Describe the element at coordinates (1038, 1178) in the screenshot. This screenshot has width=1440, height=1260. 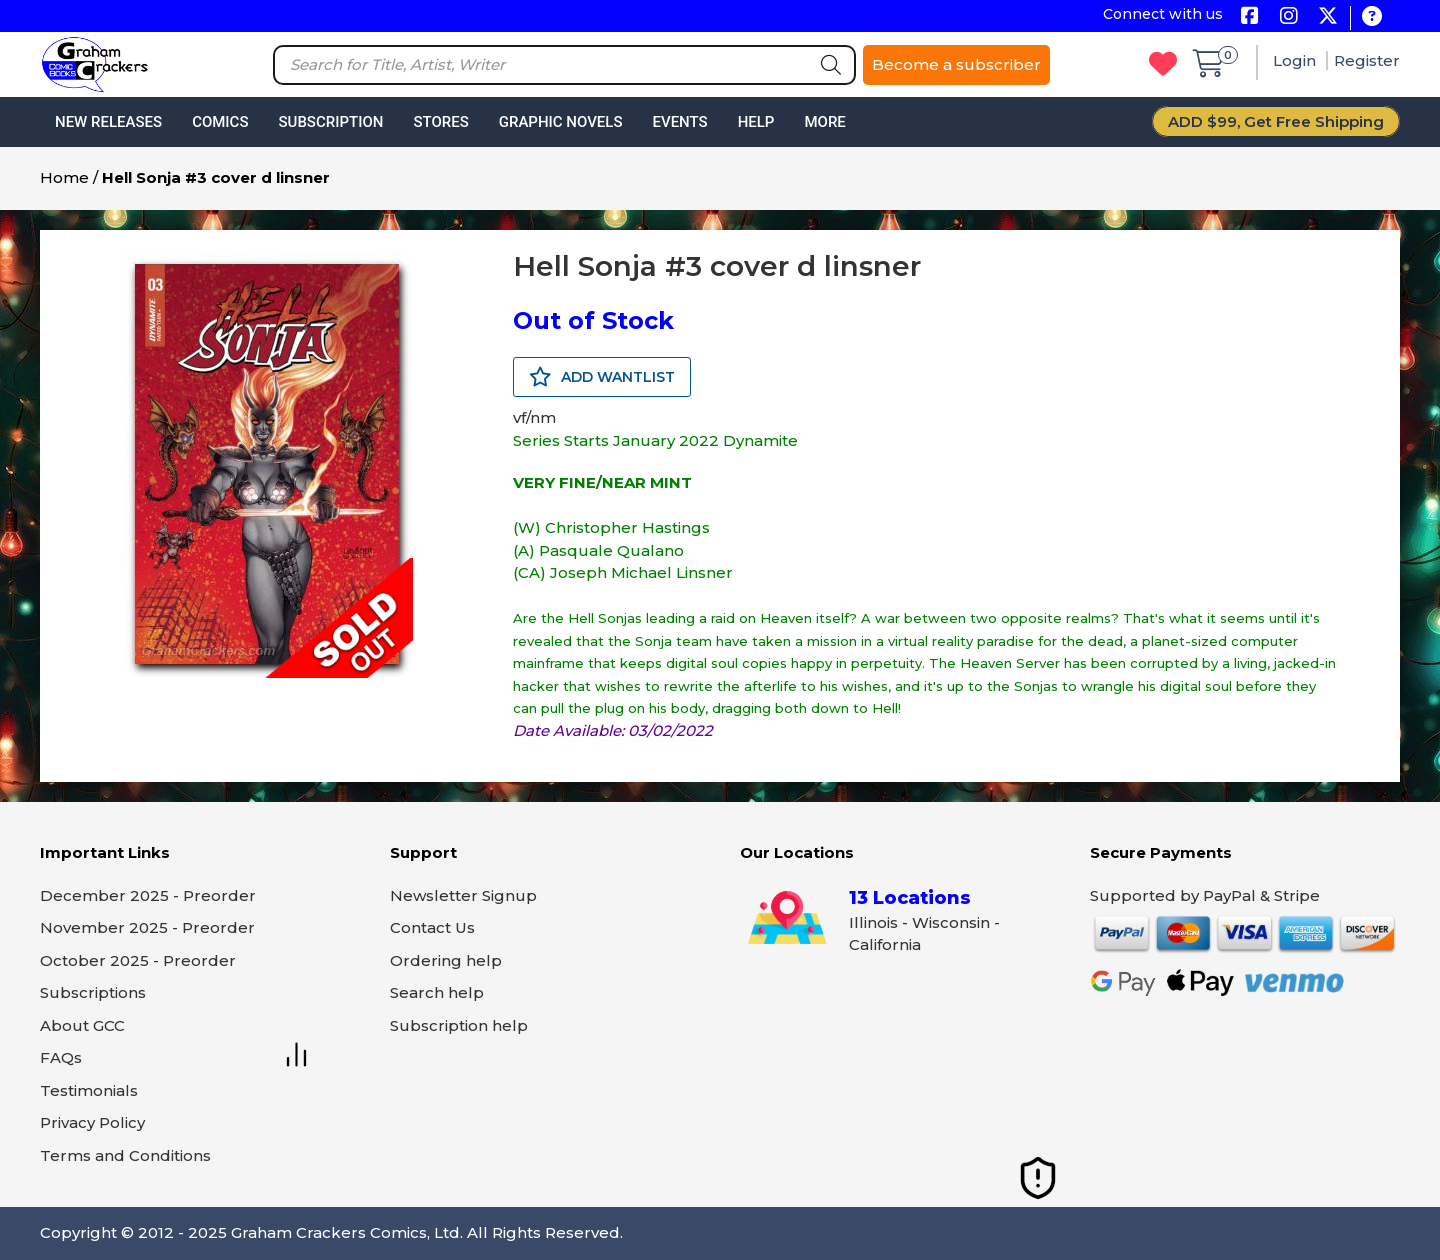
I see `security warning or alert detected` at that location.